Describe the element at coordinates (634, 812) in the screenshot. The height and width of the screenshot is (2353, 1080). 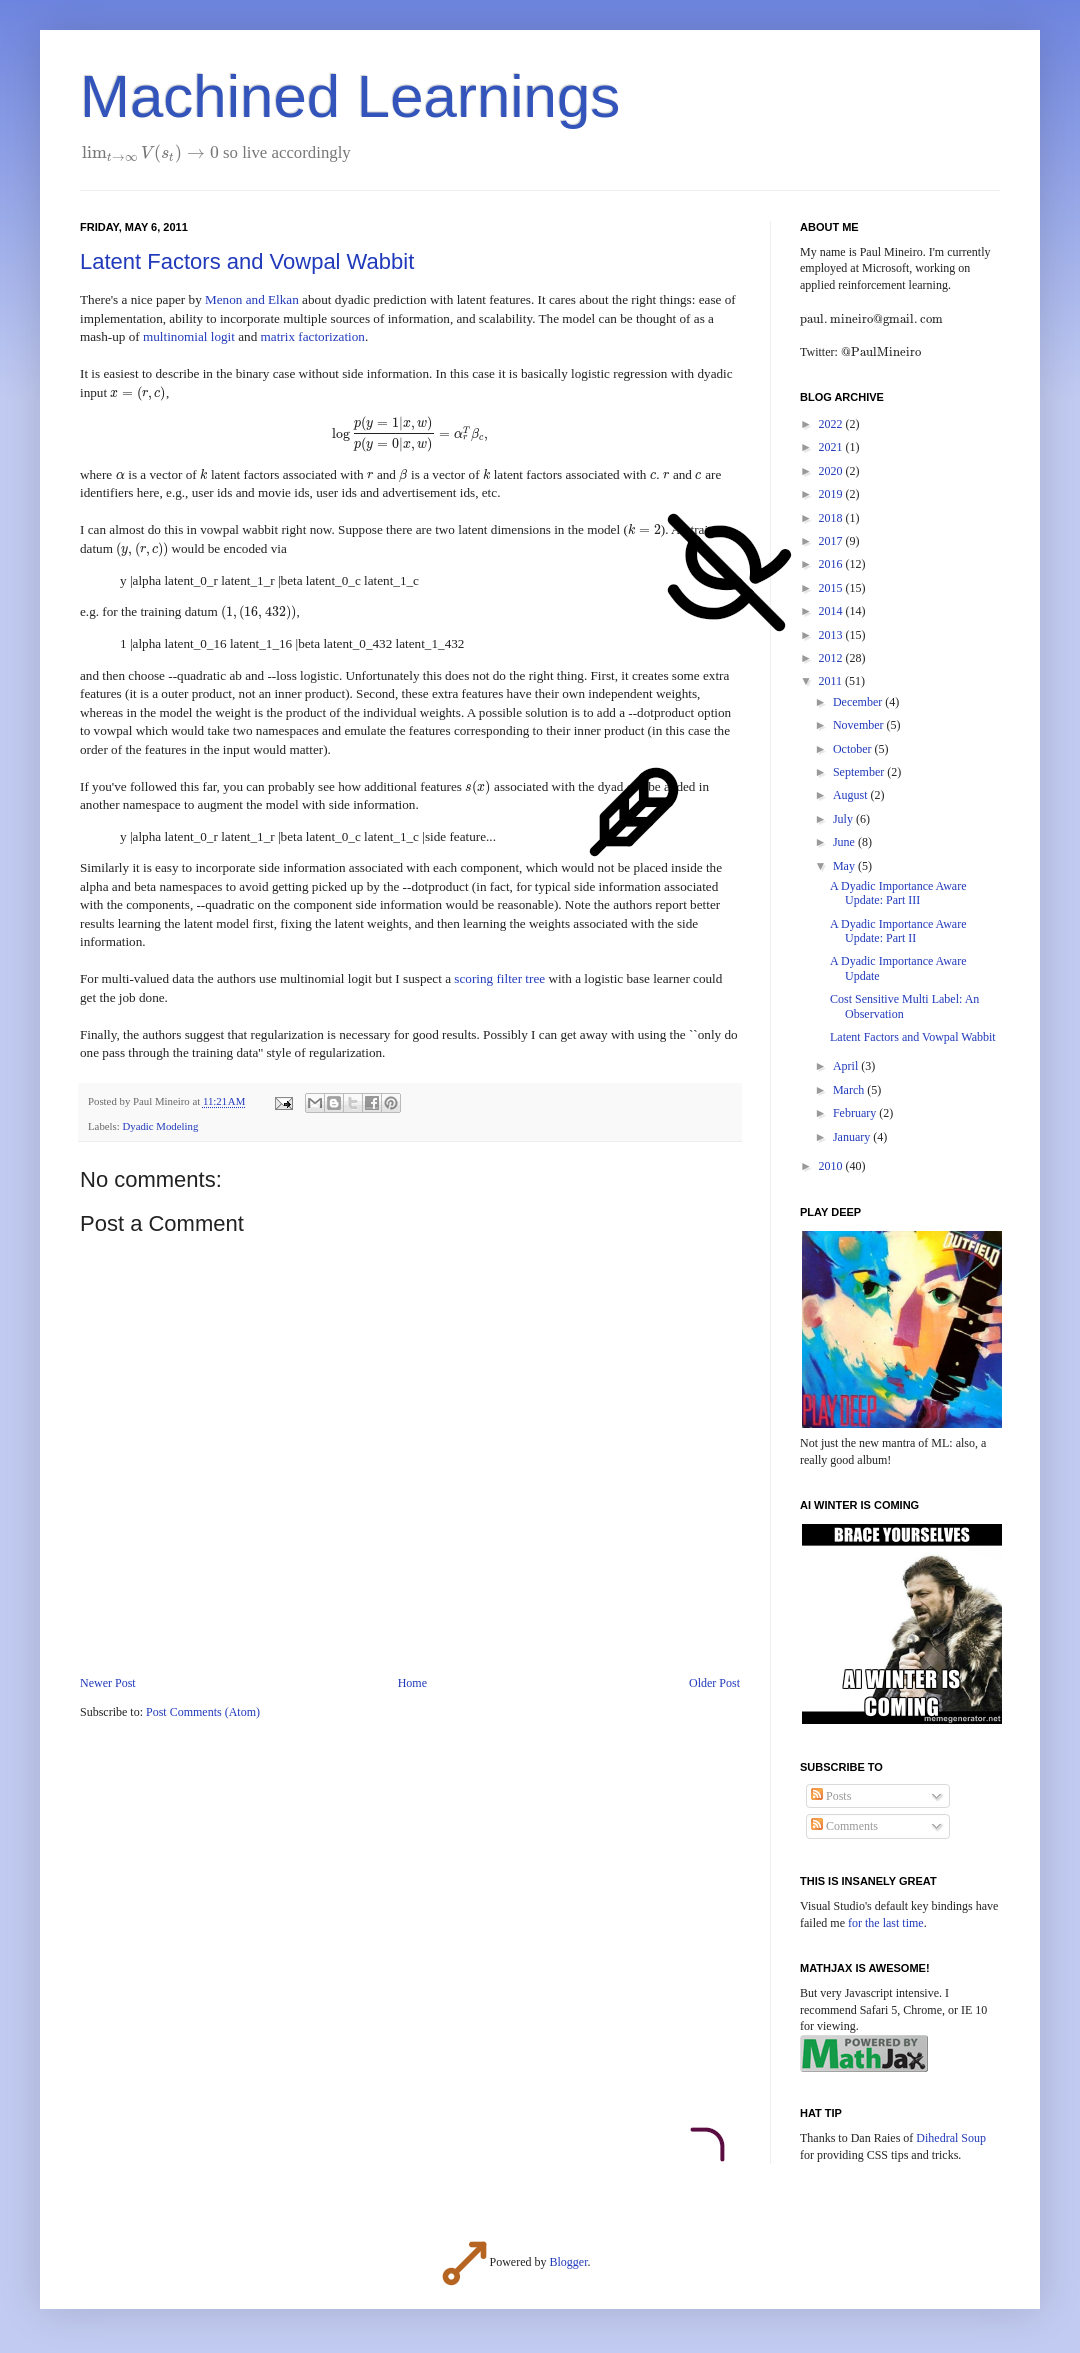
I see `compose a new message or note` at that location.